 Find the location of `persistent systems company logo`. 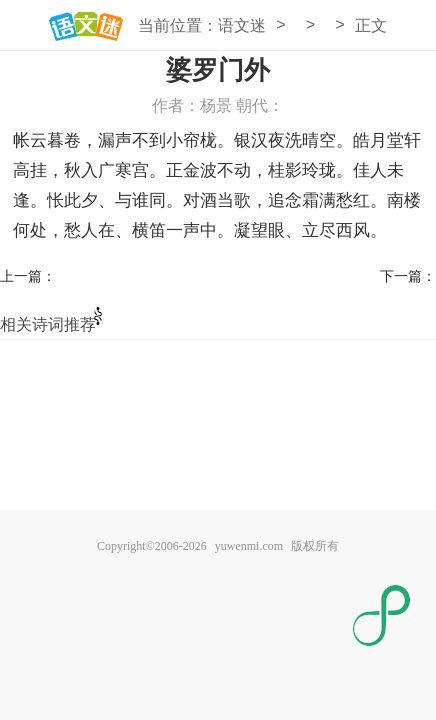

persistent systems company logo is located at coordinates (381, 615).